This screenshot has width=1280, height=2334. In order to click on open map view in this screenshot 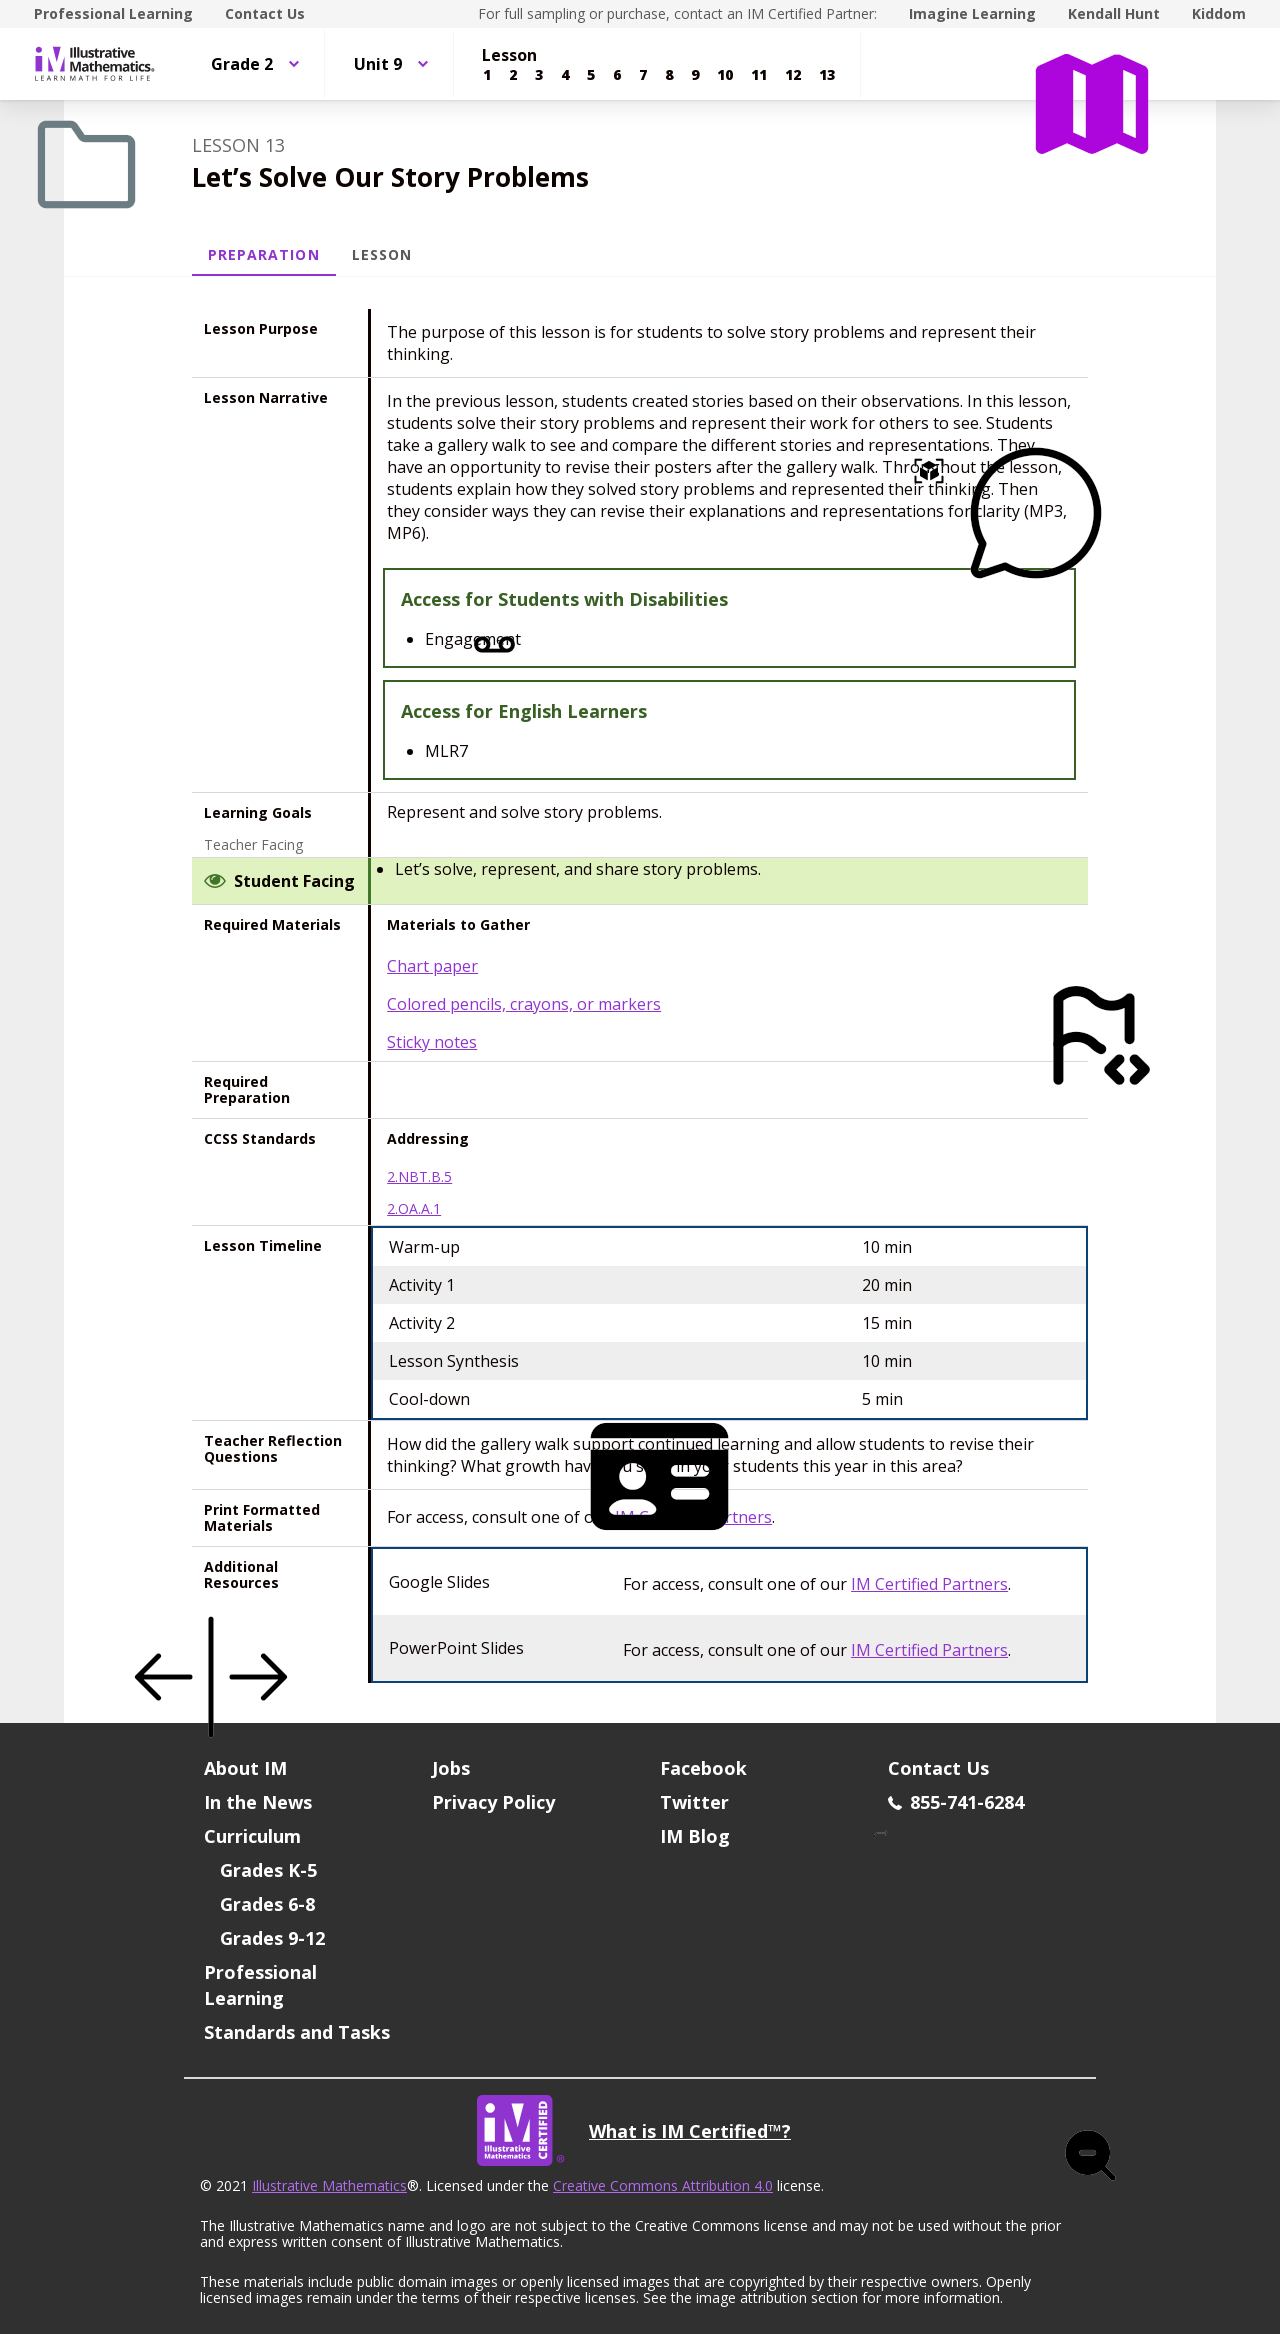, I will do `click(1092, 104)`.